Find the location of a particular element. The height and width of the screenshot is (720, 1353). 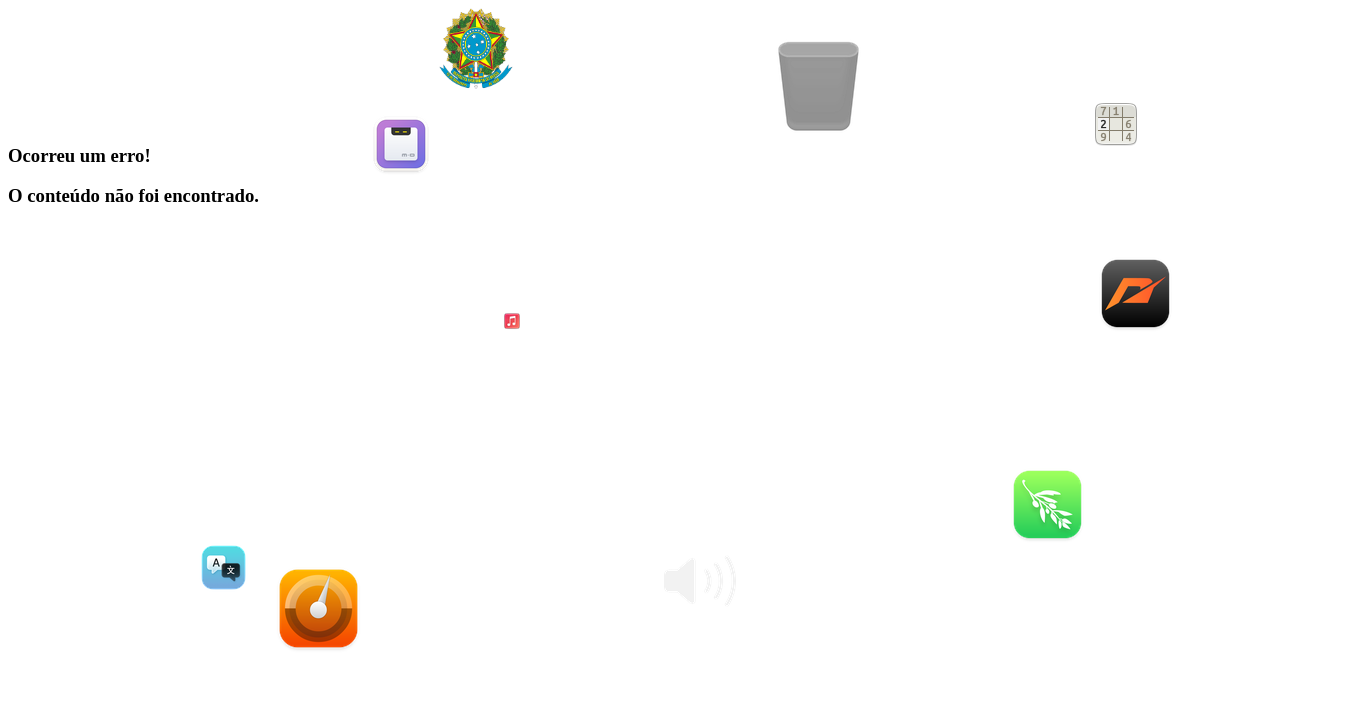

open the translate app is located at coordinates (223, 567).